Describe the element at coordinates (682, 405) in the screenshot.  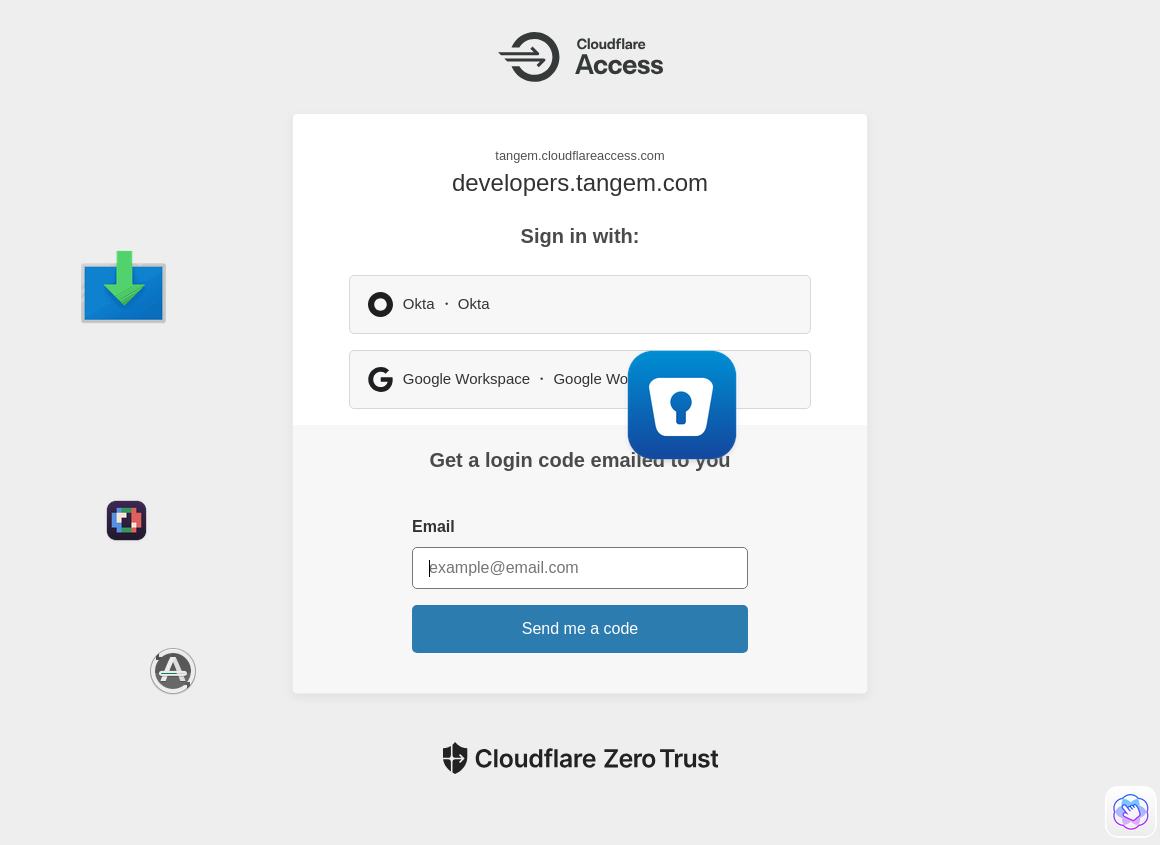
I see `open enpass password manager` at that location.